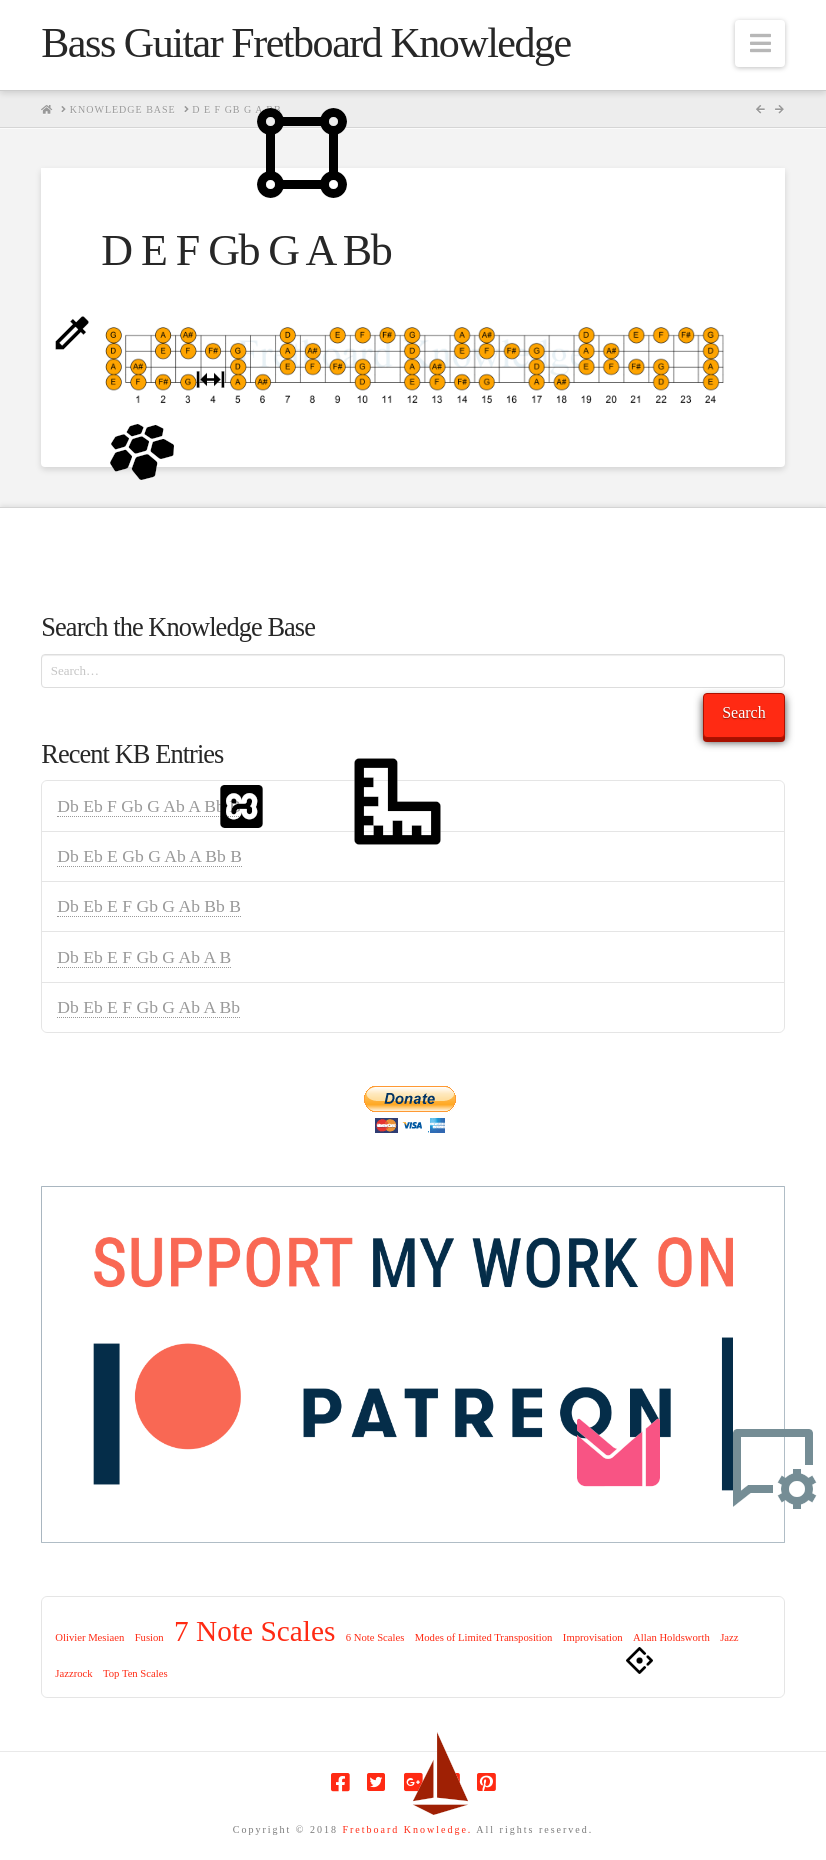 The image size is (826, 1860). I want to click on navigate to Ant Design documentation or resources, so click(639, 1660).